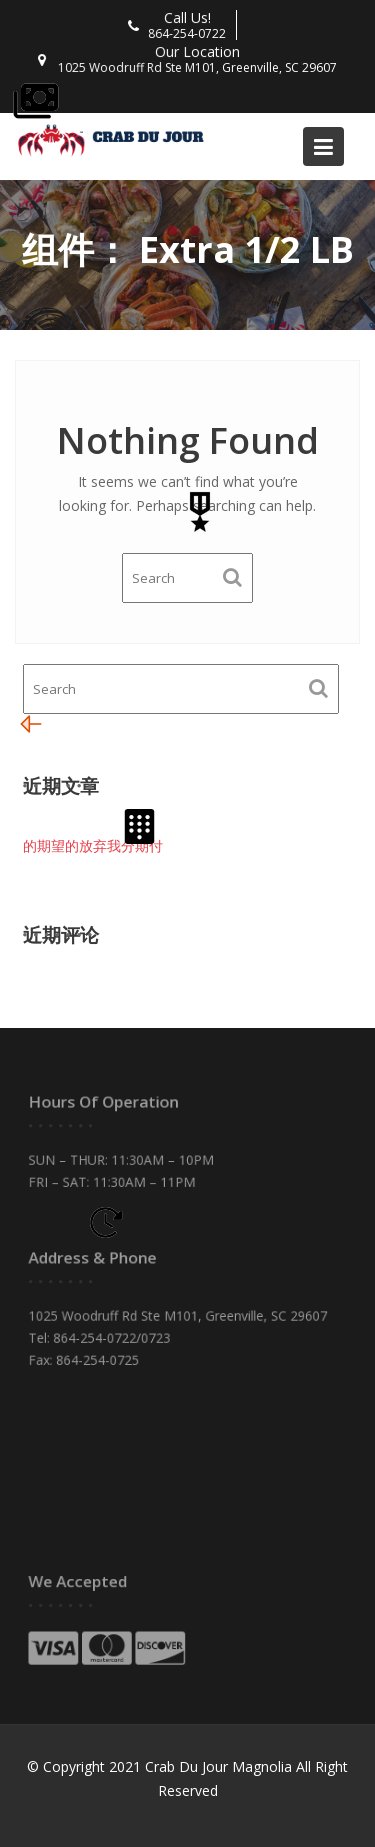  Describe the element at coordinates (200, 512) in the screenshot. I see `view achievements or awards` at that location.